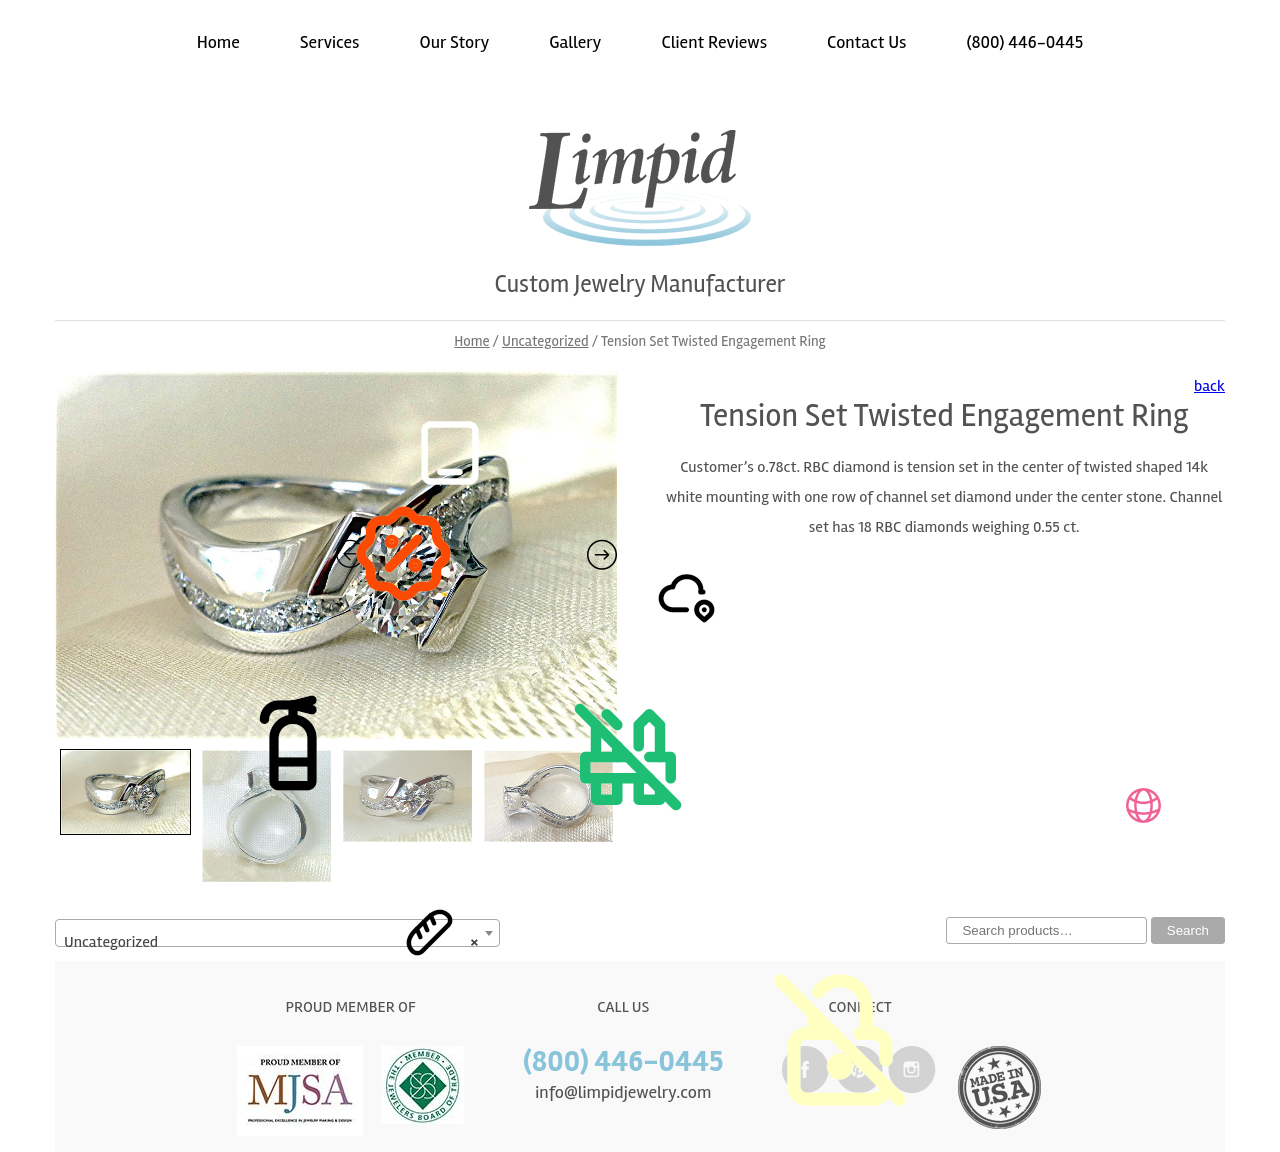 This screenshot has width=1280, height=1152. What do you see at coordinates (429, 932) in the screenshot?
I see `browse bakery or bread products` at bounding box center [429, 932].